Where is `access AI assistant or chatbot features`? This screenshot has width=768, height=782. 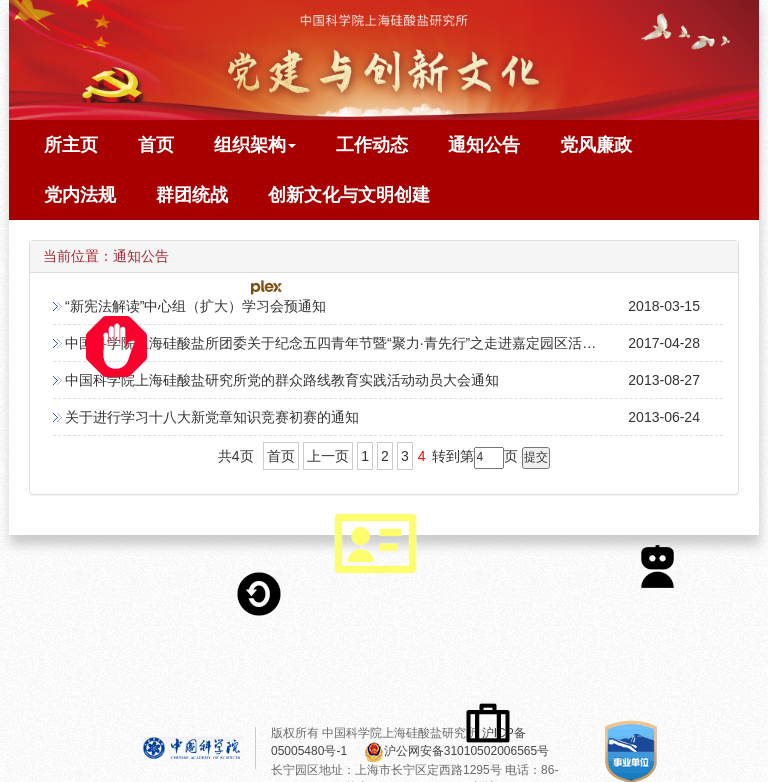 access AI assistant or chatbot features is located at coordinates (657, 567).